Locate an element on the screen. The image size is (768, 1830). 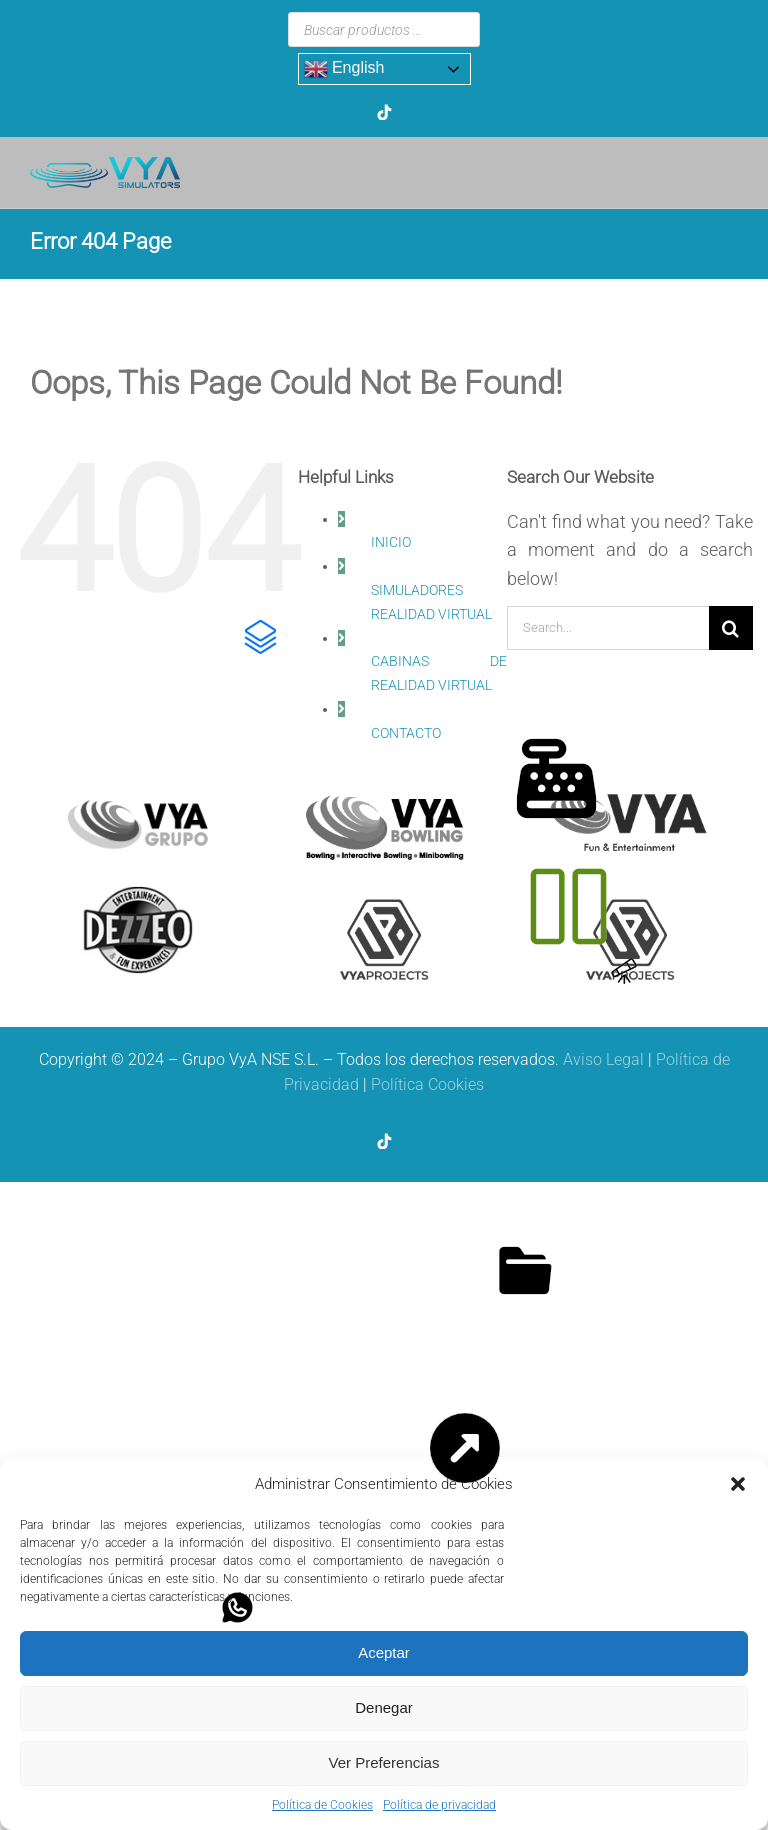
access point of sale system is located at coordinates (556, 778).